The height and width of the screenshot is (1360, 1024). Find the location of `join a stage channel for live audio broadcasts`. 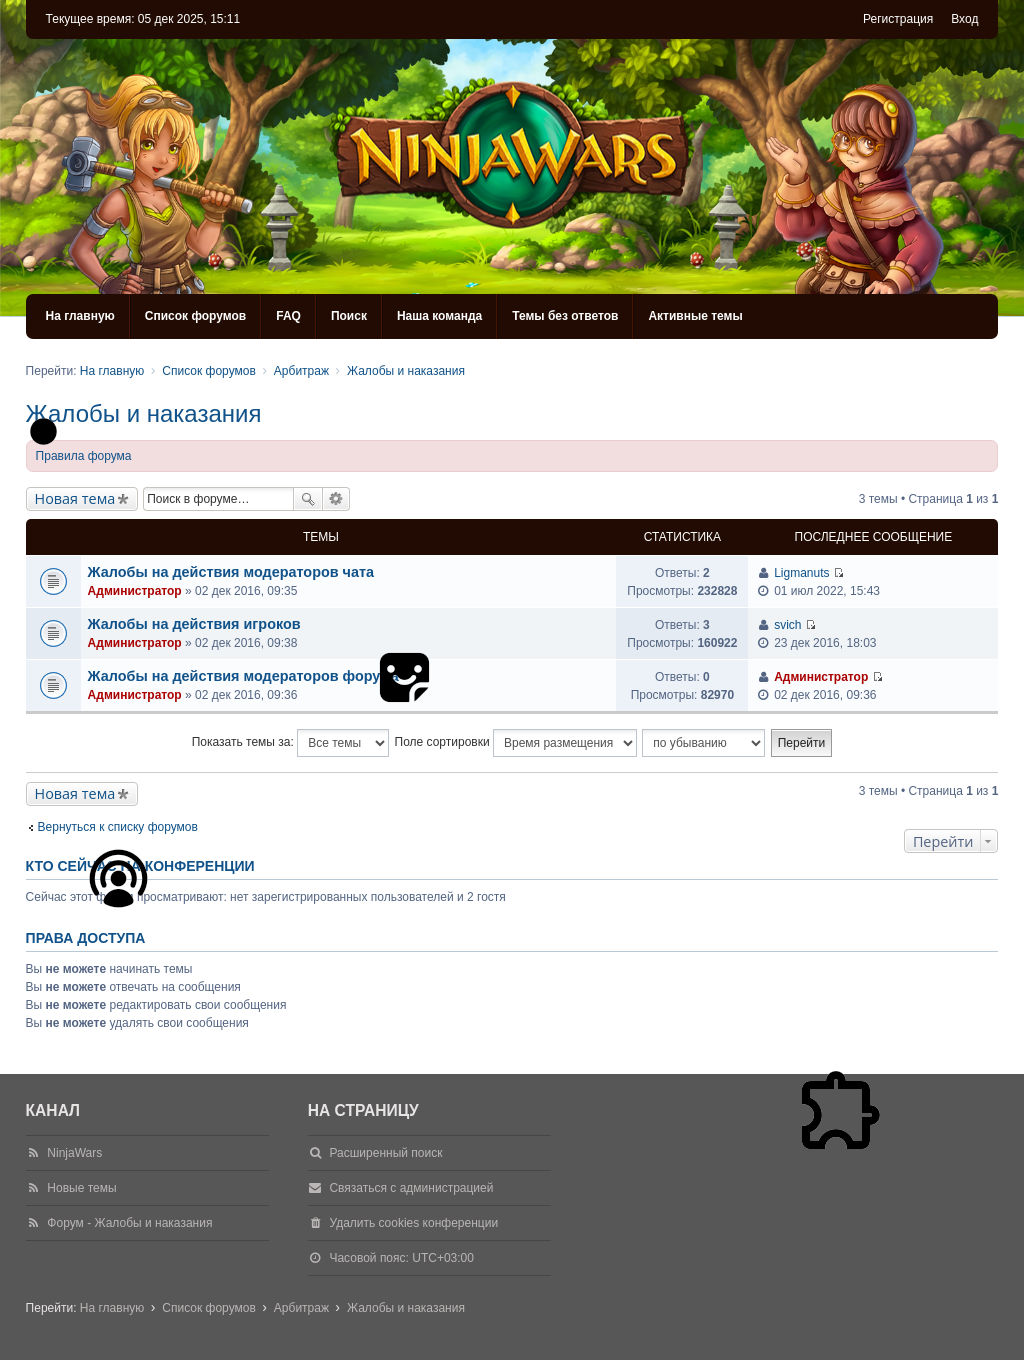

join a stage channel for live audio broadcasts is located at coordinates (118, 878).